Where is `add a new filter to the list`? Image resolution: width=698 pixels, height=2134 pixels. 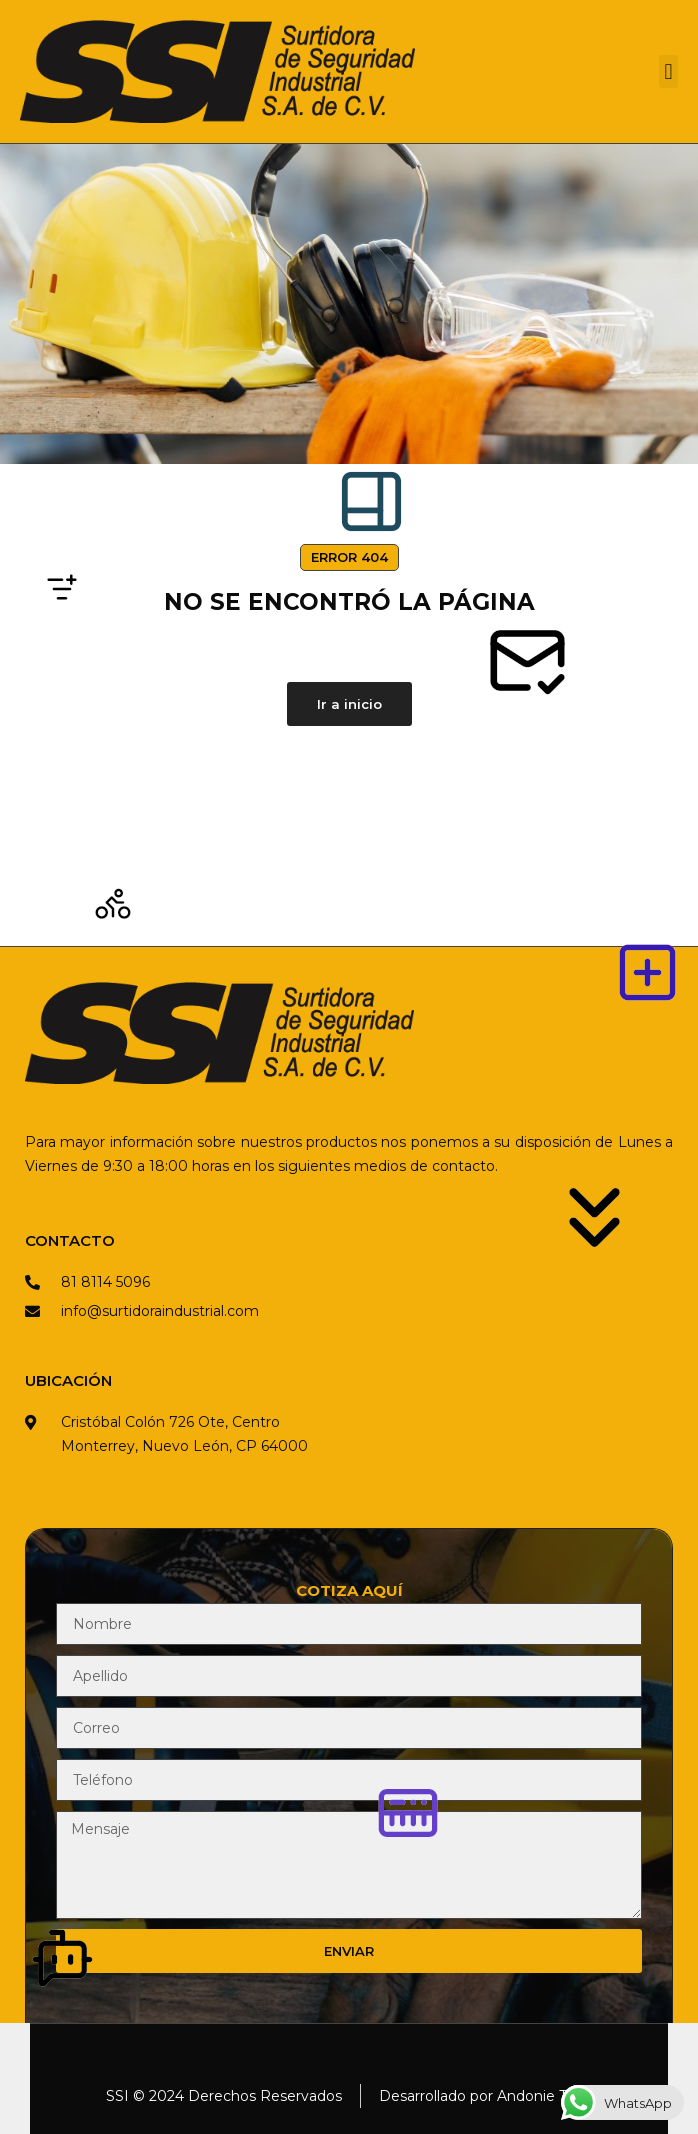 add a new filter to the list is located at coordinates (62, 589).